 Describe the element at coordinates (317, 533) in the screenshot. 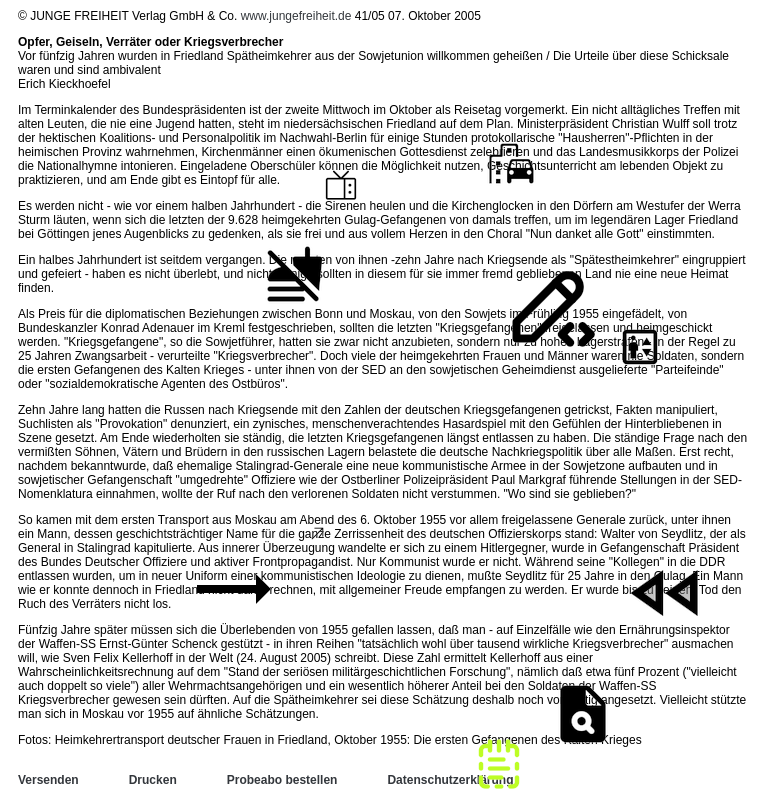

I see `open link in new tab or window` at that location.